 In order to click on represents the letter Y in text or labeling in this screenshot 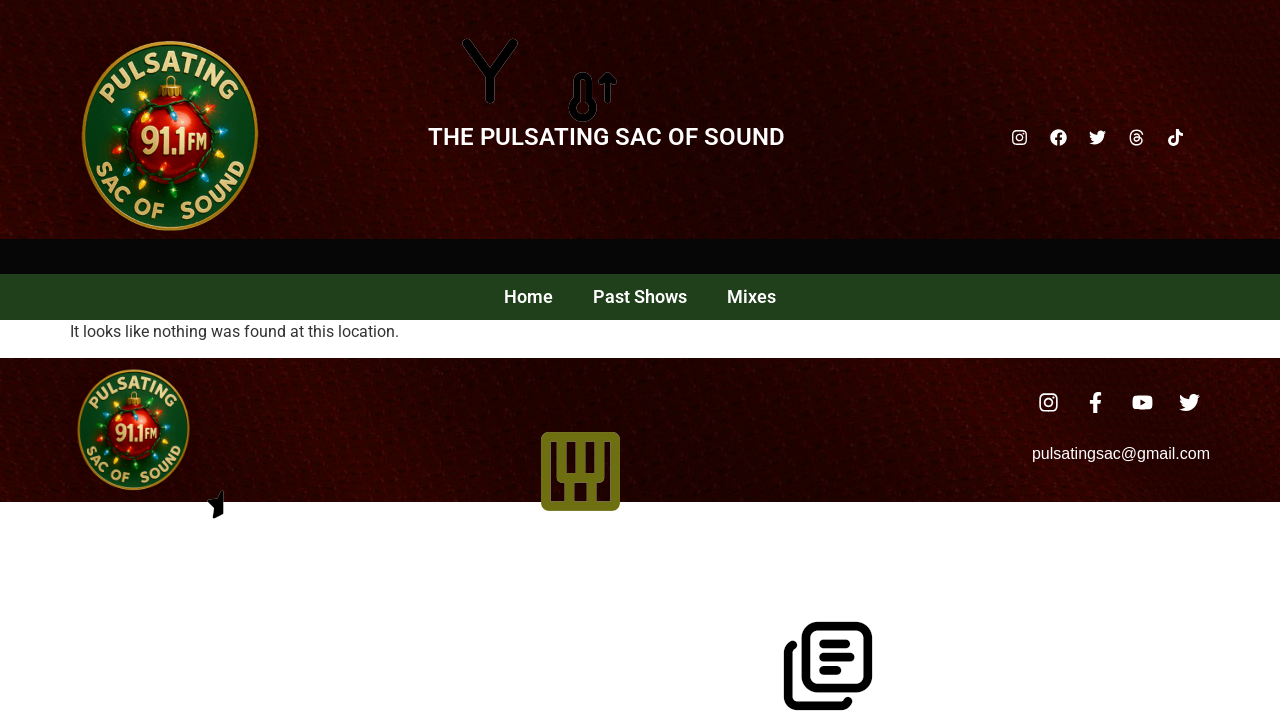, I will do `click(490, 71)`.